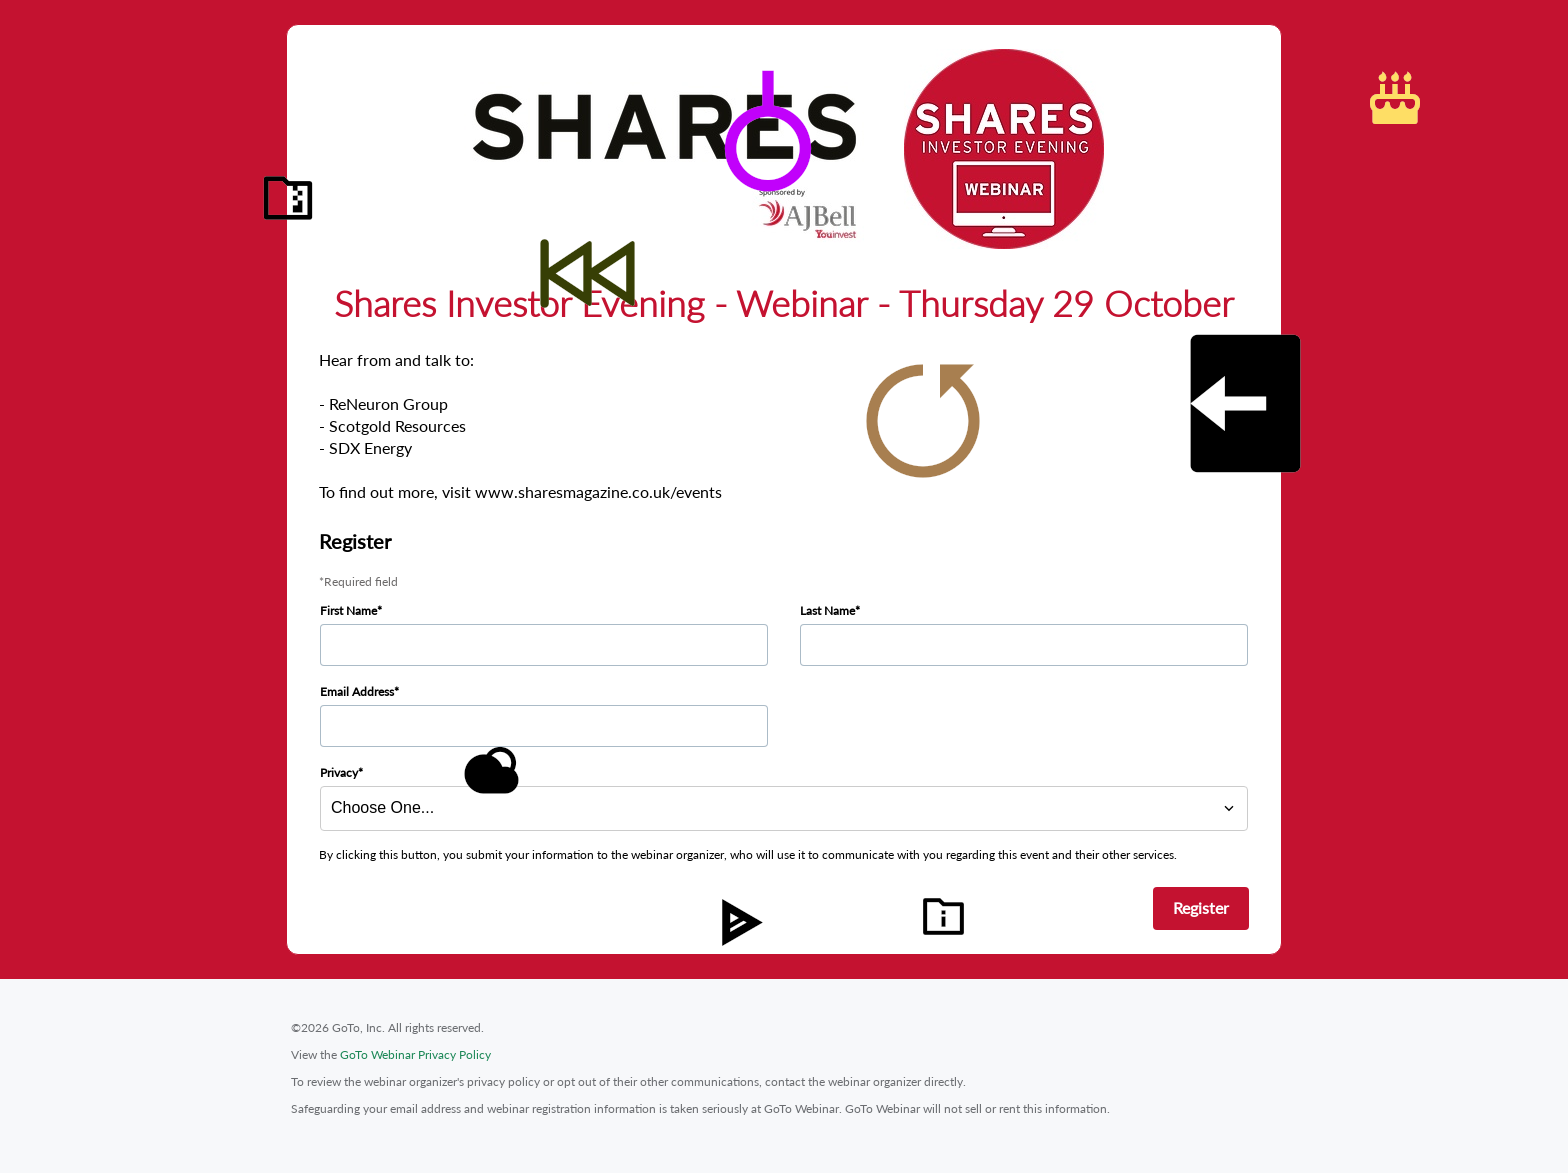 This screenshot has height=1173, width=1568. What do you see at coordinates (587, 273) in the screenshot?
I see `skip to the beginning of the track` at bounding box center [587, 273].